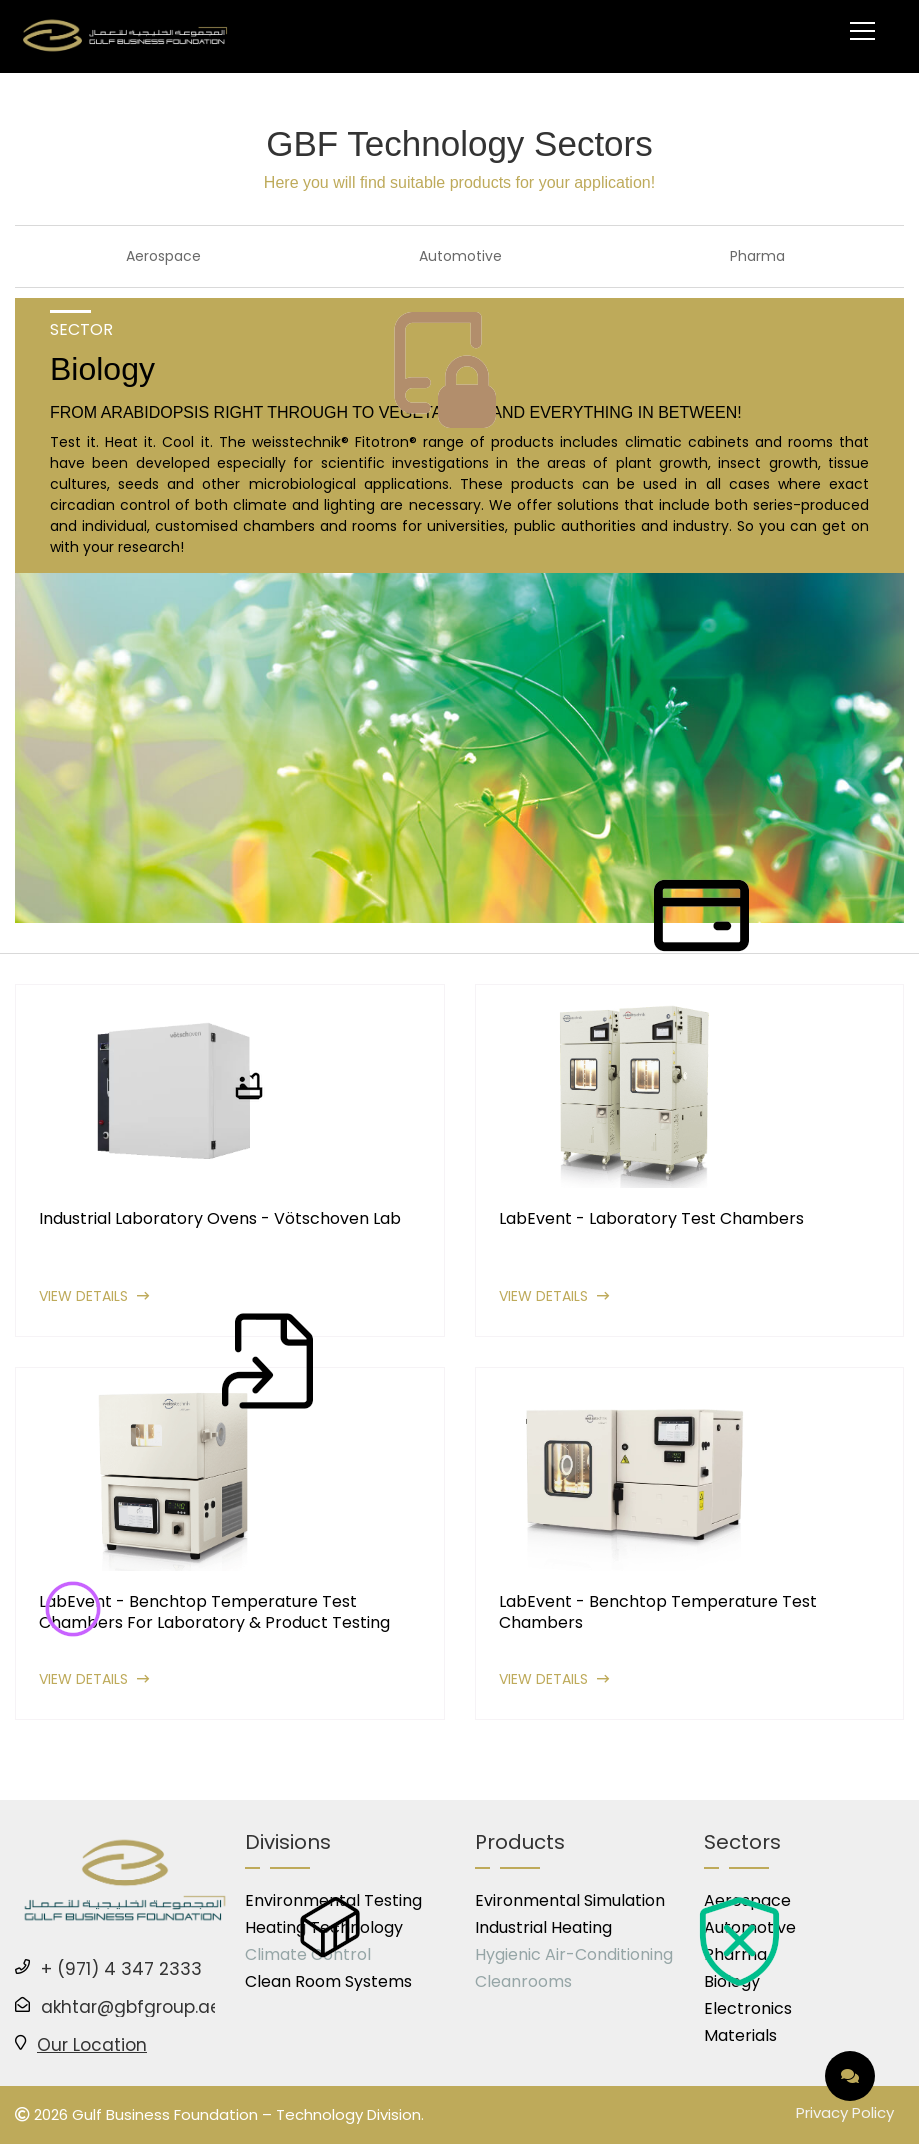 Image resolution: width=919 pixels, height=2144 pixels. What do you see at coordinates (249, 1086) in the screenshot?
I see `indicates bathroom amenities available` at bounding box center [249, 1086].